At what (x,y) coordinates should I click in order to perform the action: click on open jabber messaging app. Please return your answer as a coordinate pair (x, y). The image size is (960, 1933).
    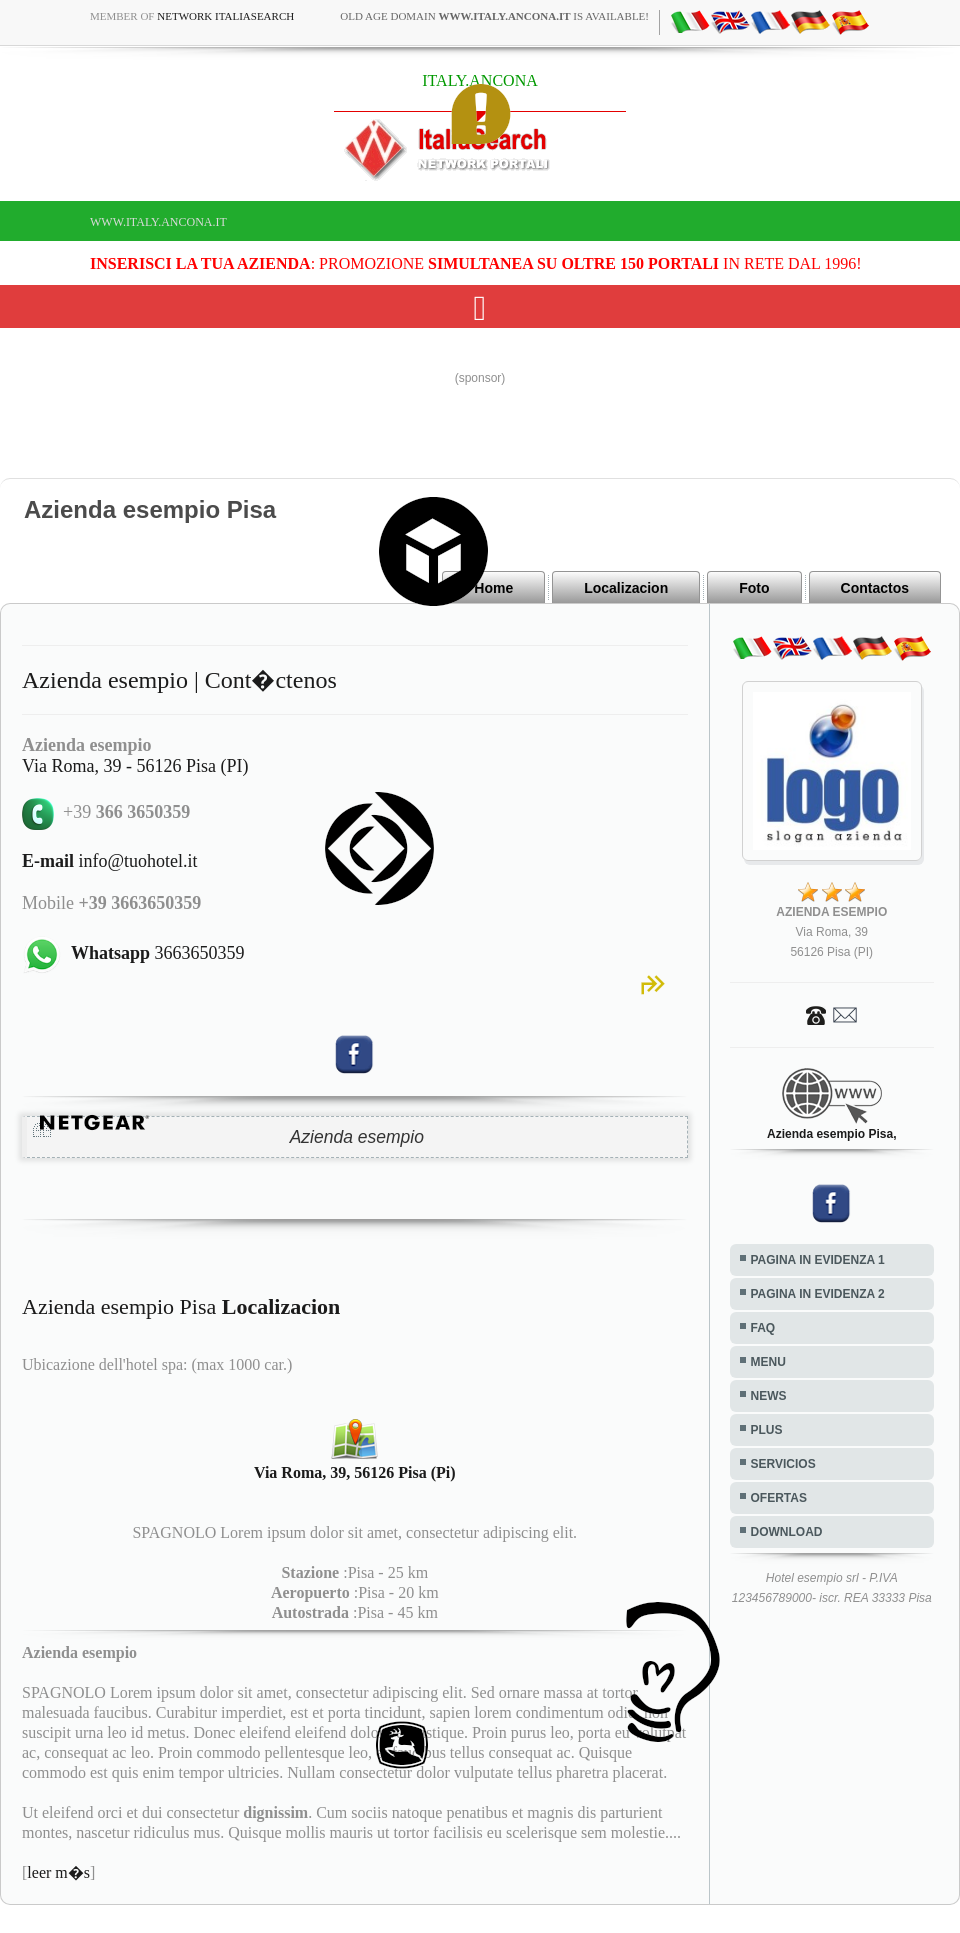
    Looking at the image, I should click on (673, 1672).